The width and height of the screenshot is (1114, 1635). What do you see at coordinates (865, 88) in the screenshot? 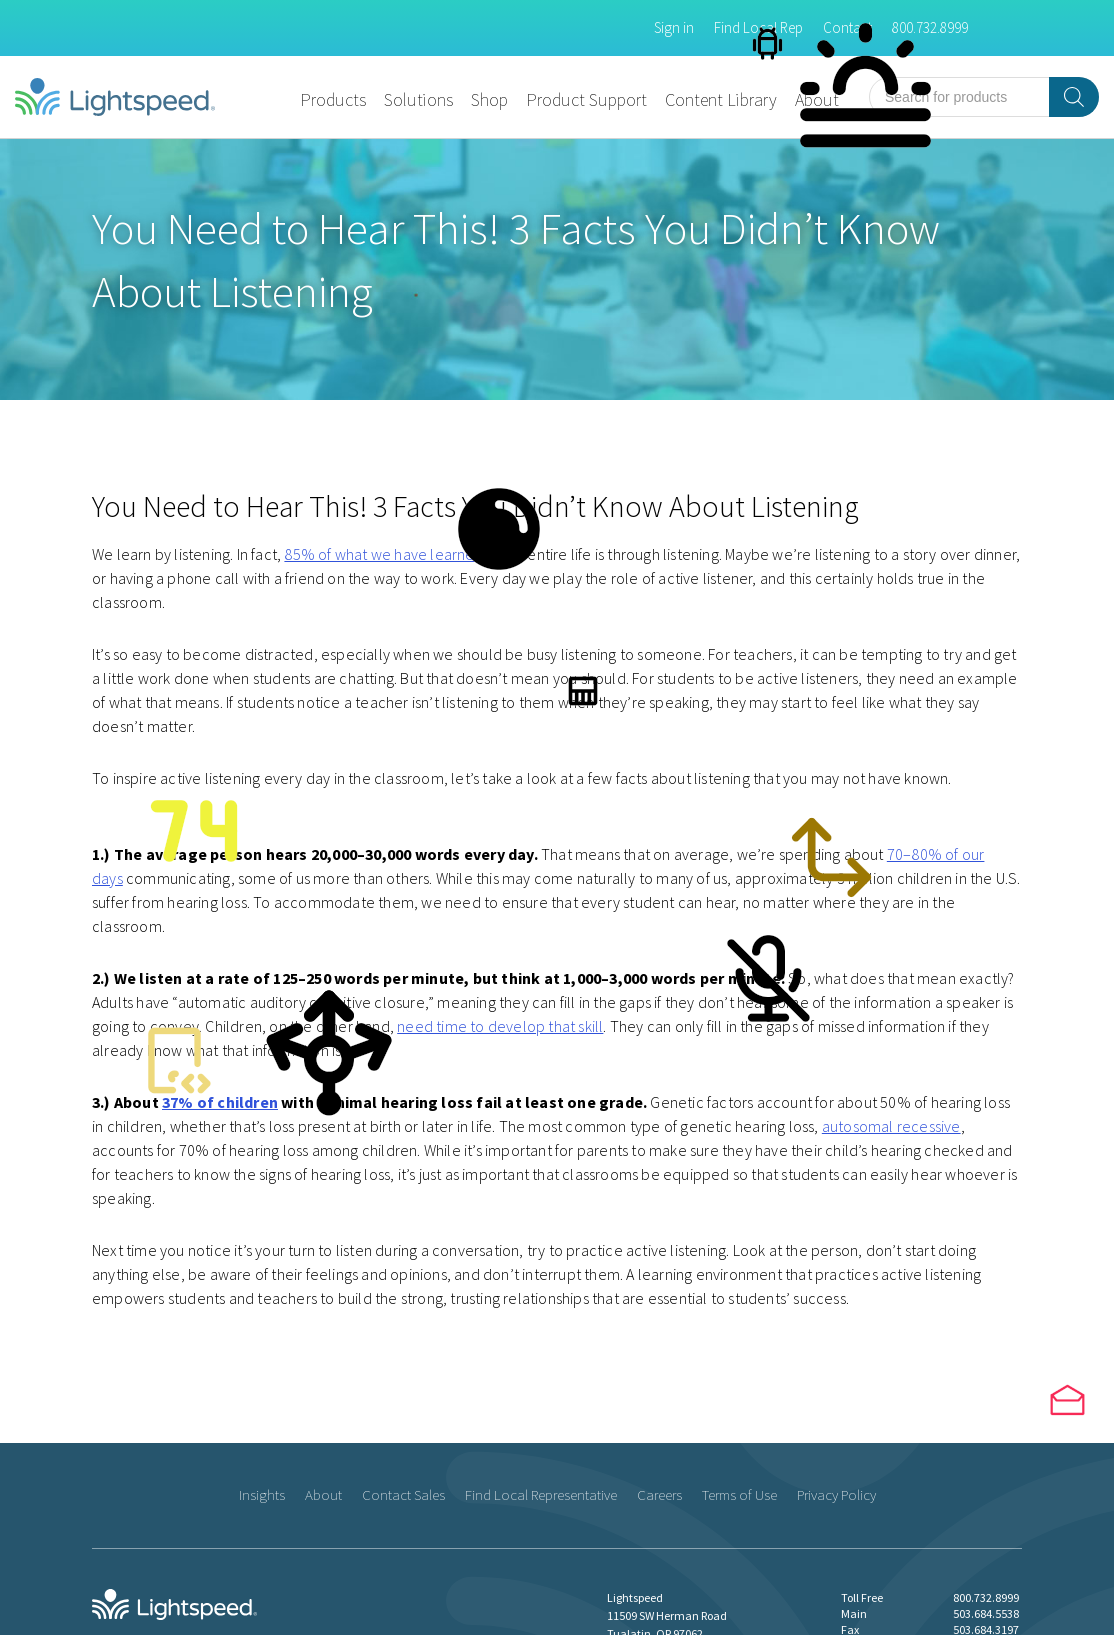
I see `indicates hazy or foggy weather conditions` at bounding box center [865, 88].